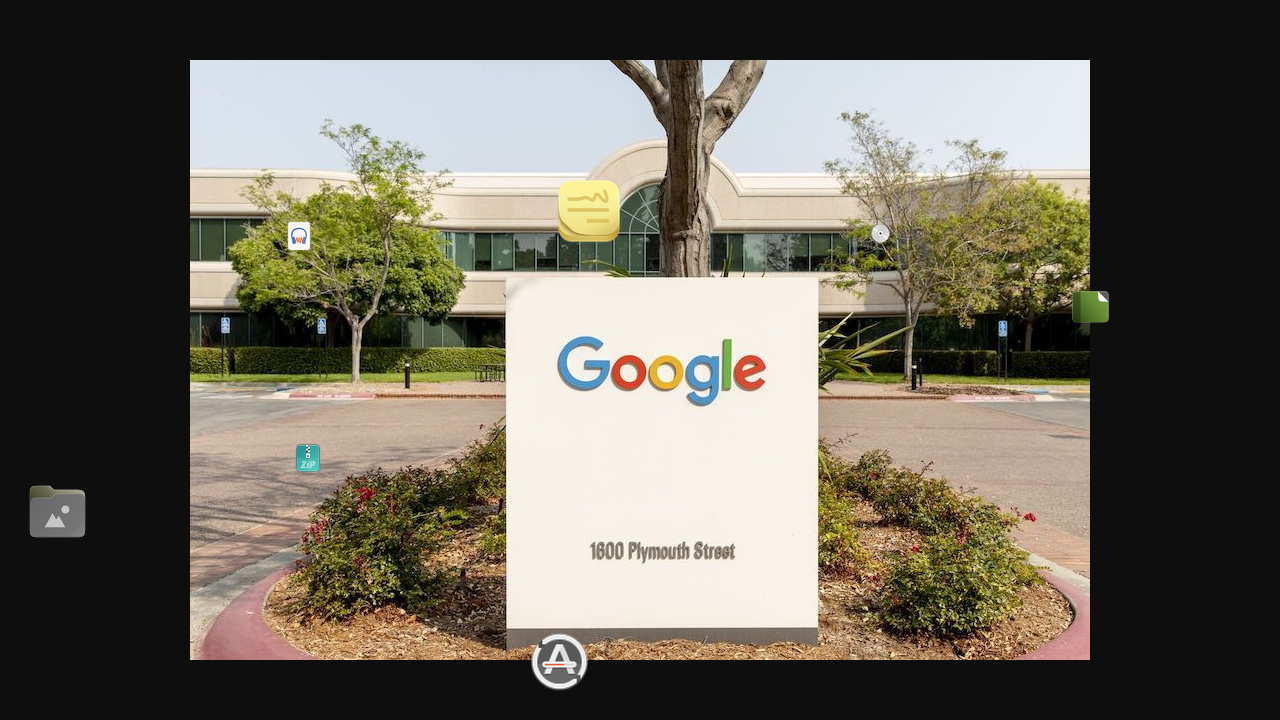 The image size is (1280, 720). Describe the element at coordinates (299, 236) in the screenshot. I see `an audacity audio project file` at that location.